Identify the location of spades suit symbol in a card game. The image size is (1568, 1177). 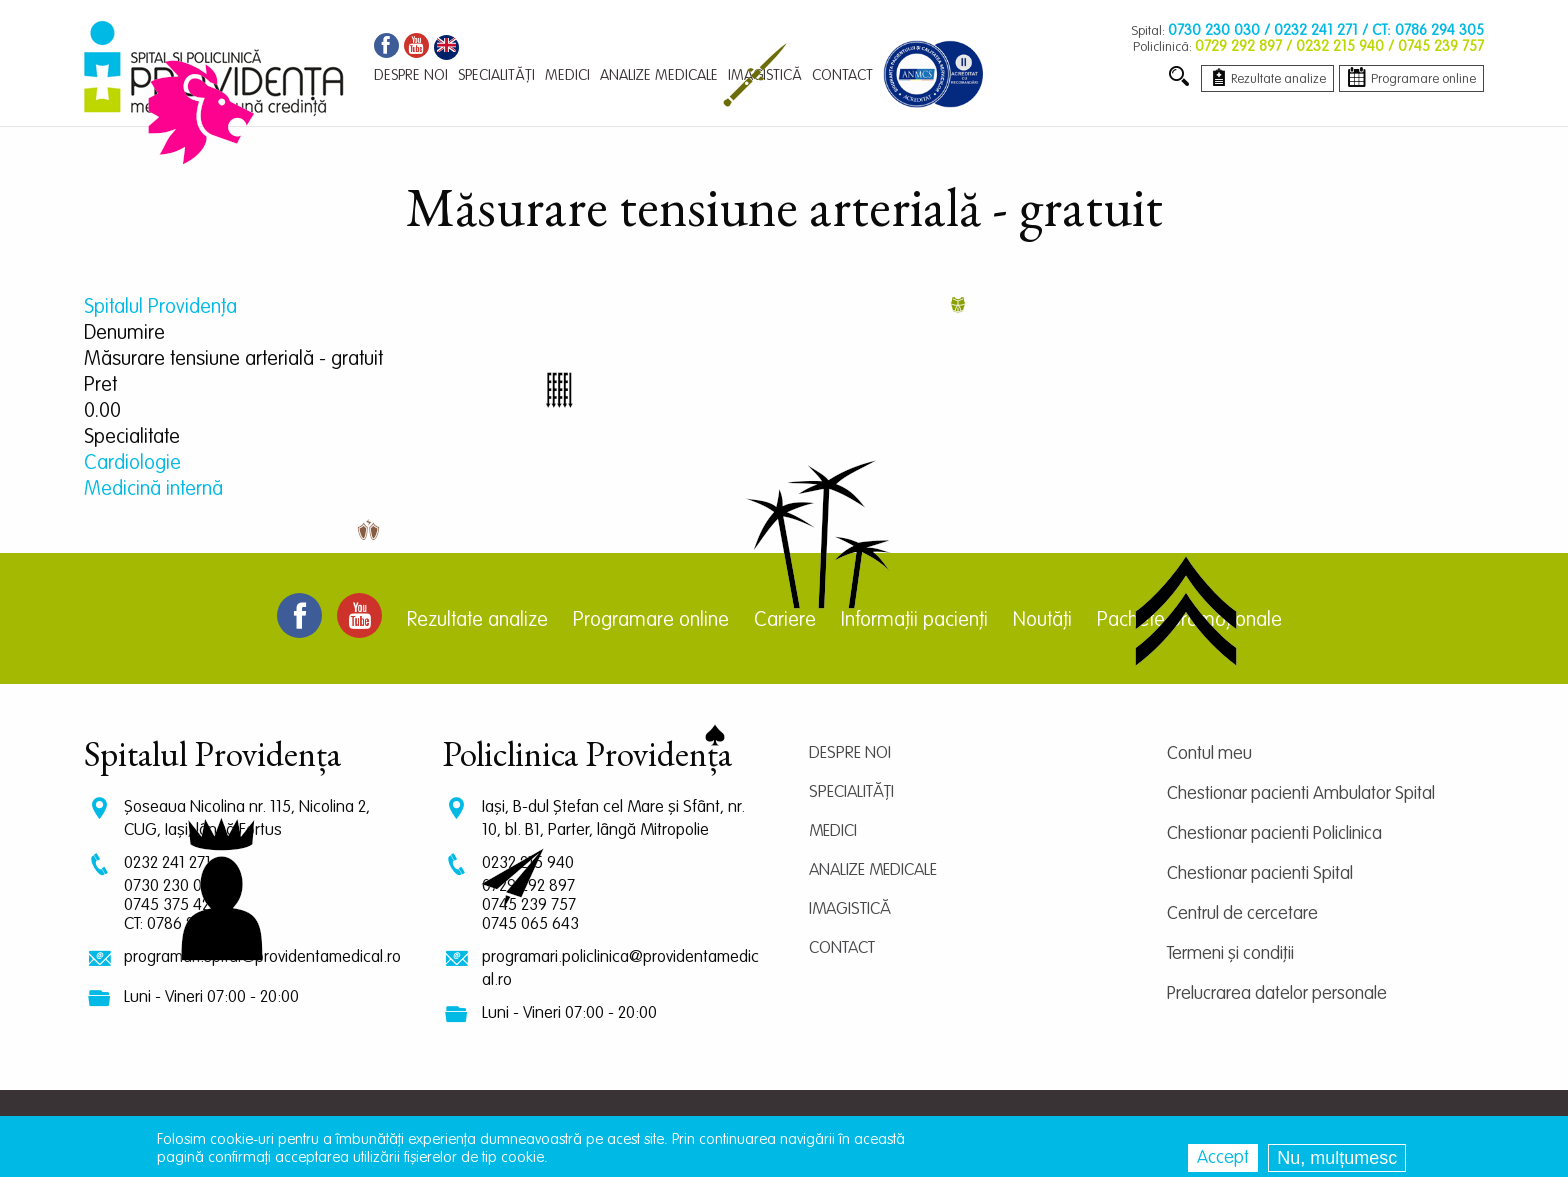
(715, 735).